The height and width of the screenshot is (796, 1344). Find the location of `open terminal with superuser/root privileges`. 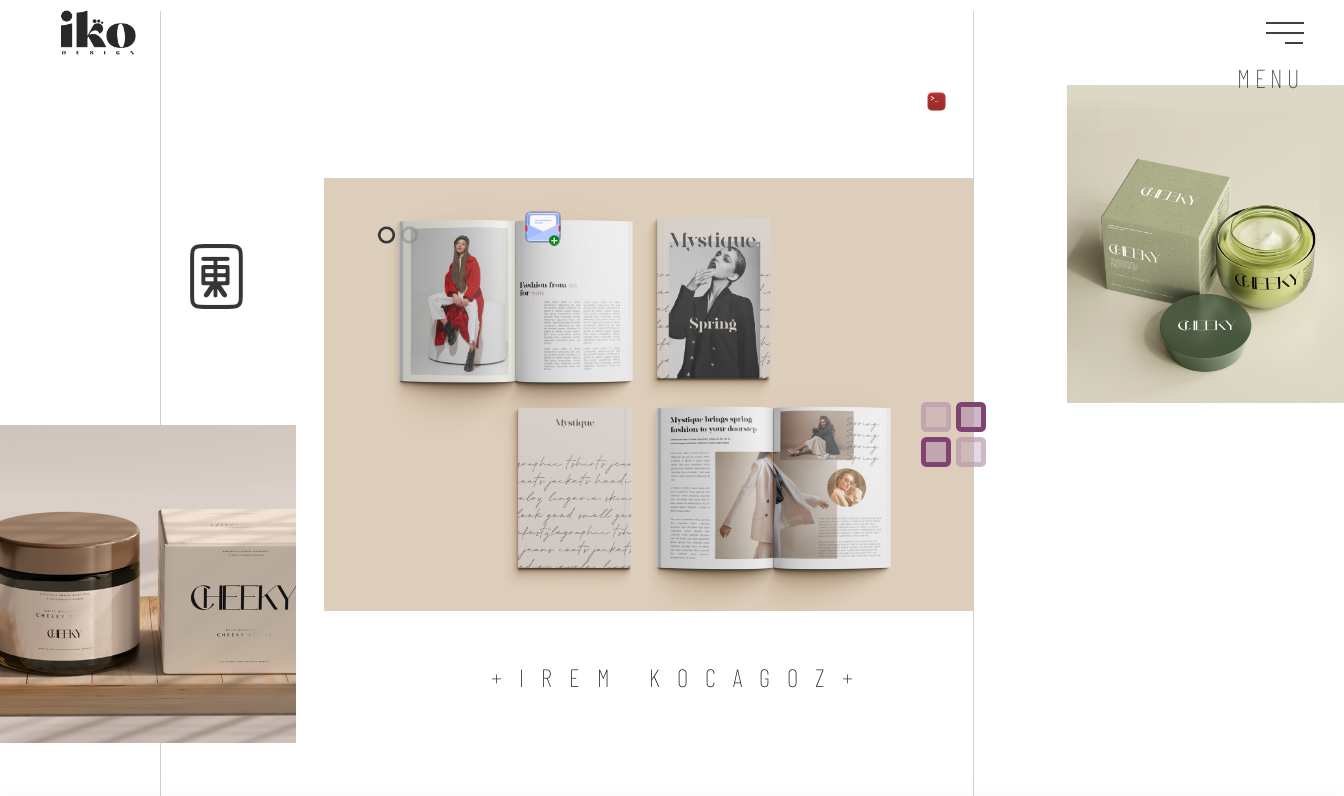

open terminal with superuser/root privileges is located at coordinates (936, 101).